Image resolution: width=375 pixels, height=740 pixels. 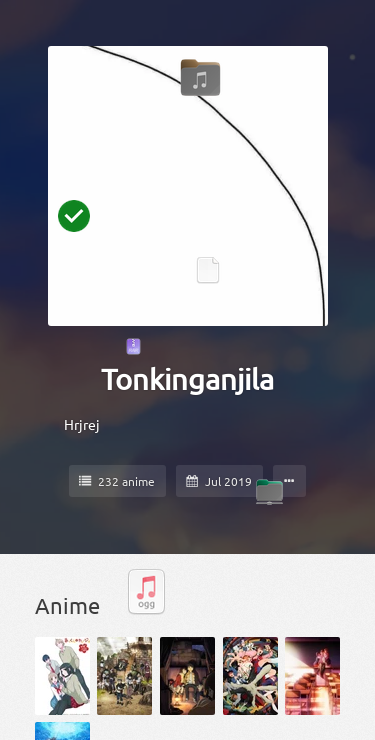 I want to click on an ogg vorbis audio file, so click(x=146, y=591).